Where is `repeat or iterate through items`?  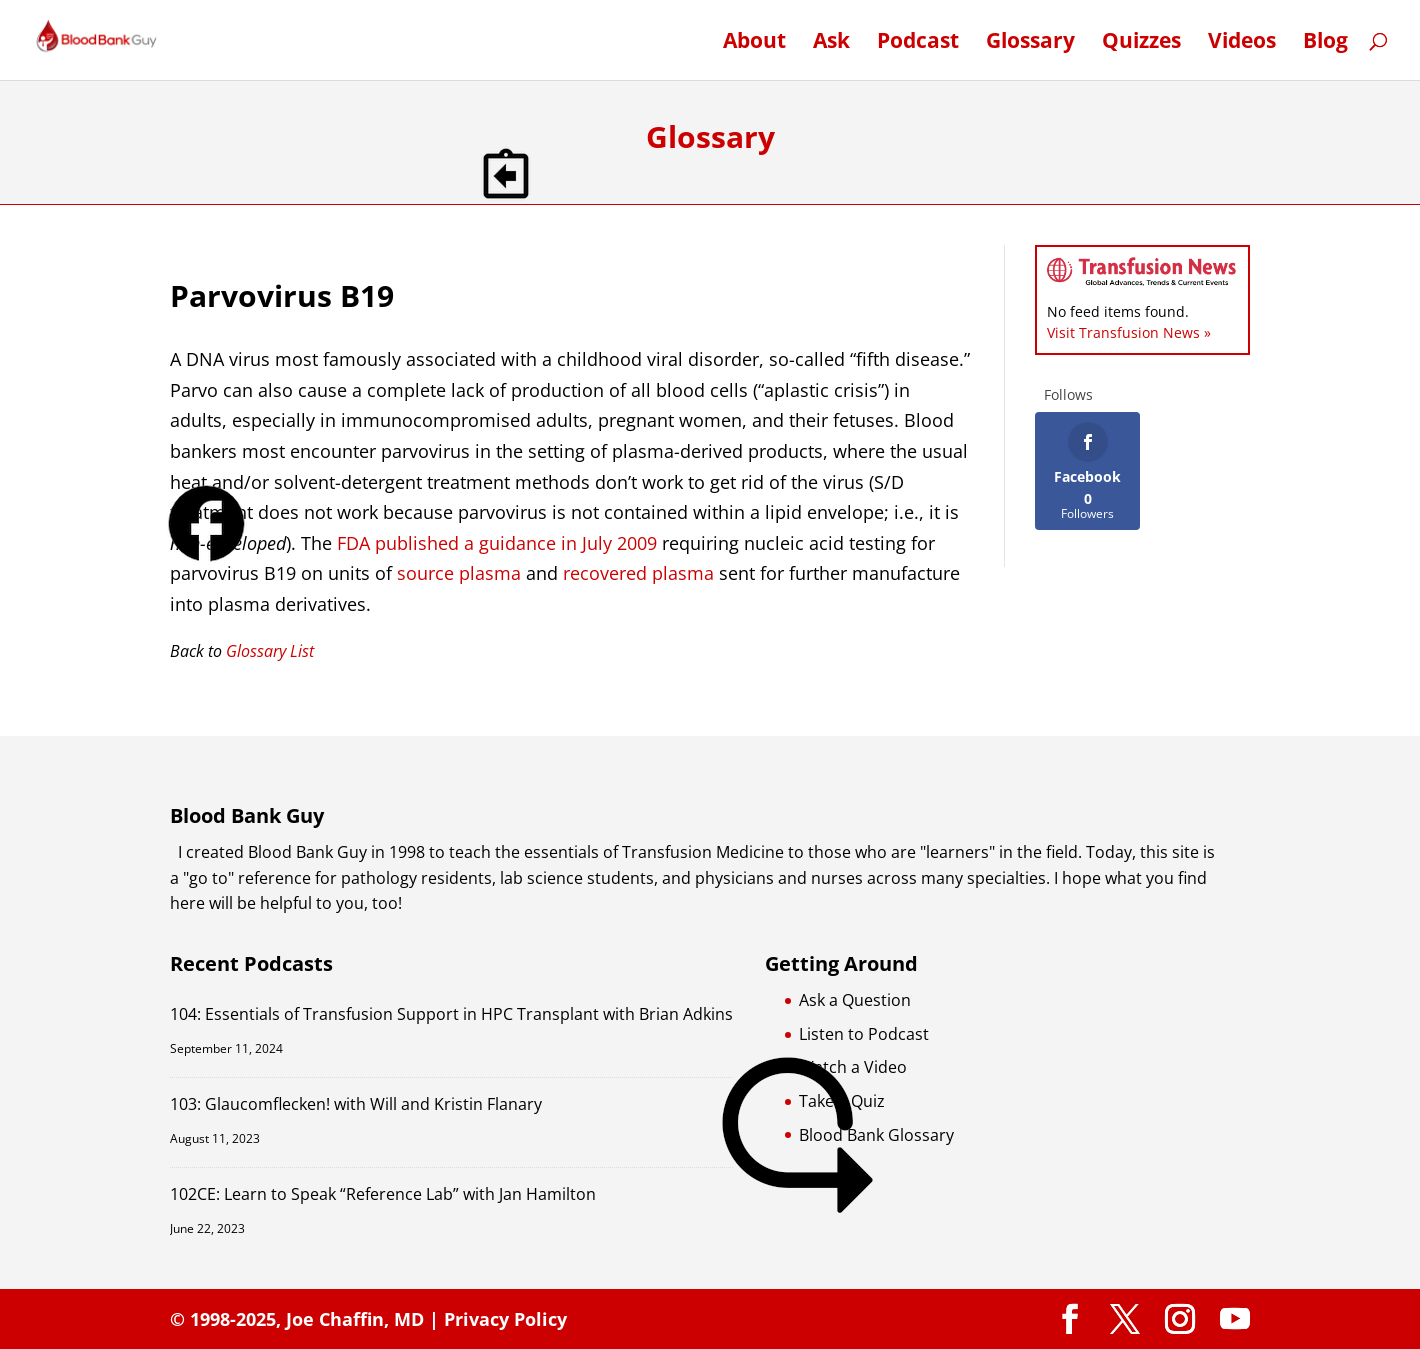
repeat or iterate through items is located at coordinates (795, 1130).